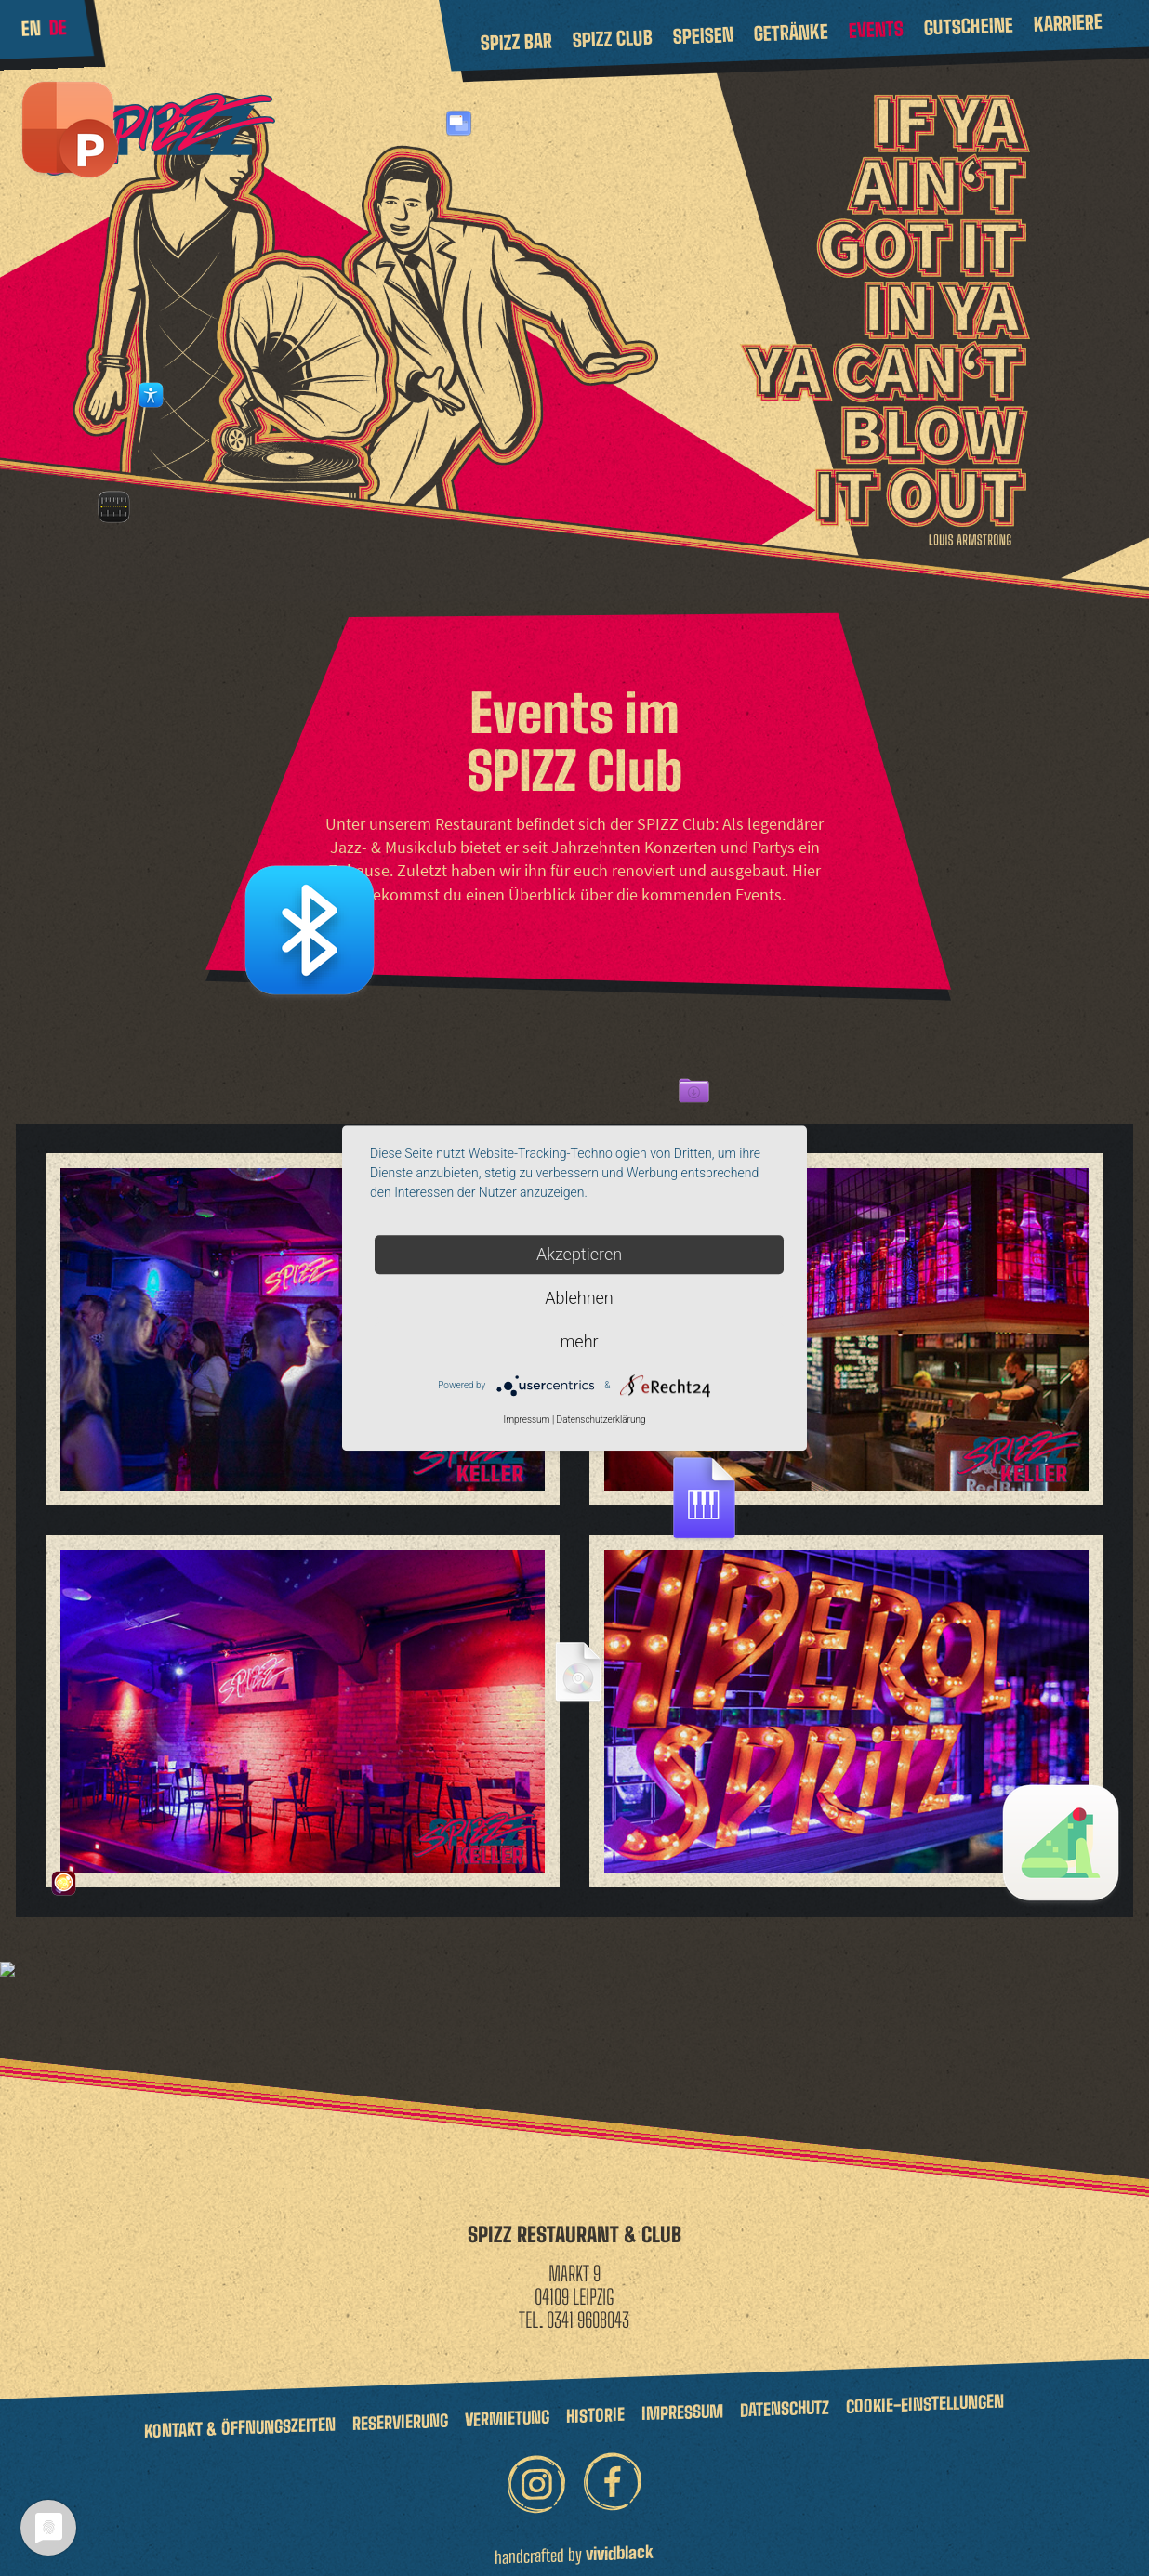 The image size is (1149, 2576). What do you see at coordinates (458, 123) in the screenshot?
I see `manage startup applications and session settings` at bounding box center [458, 123].